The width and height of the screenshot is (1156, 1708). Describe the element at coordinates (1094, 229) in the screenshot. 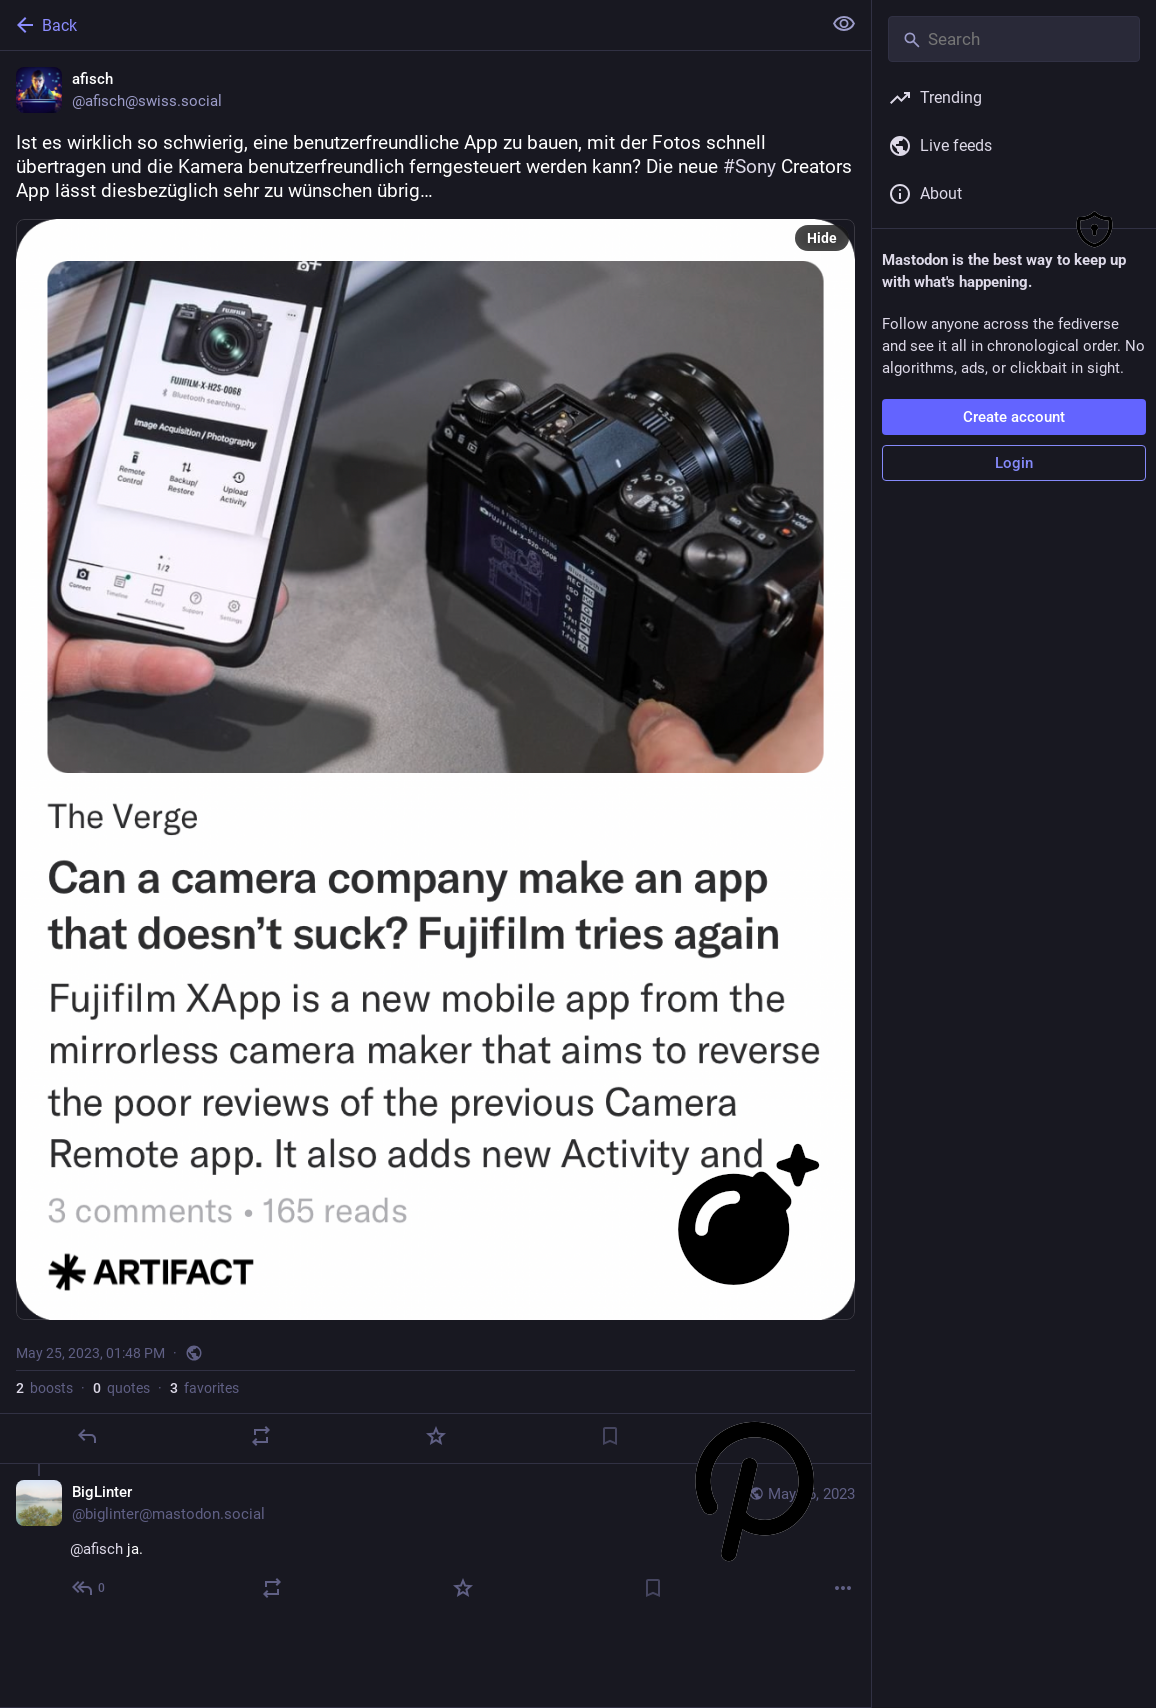

I see `access security or privacy settings` at that location.